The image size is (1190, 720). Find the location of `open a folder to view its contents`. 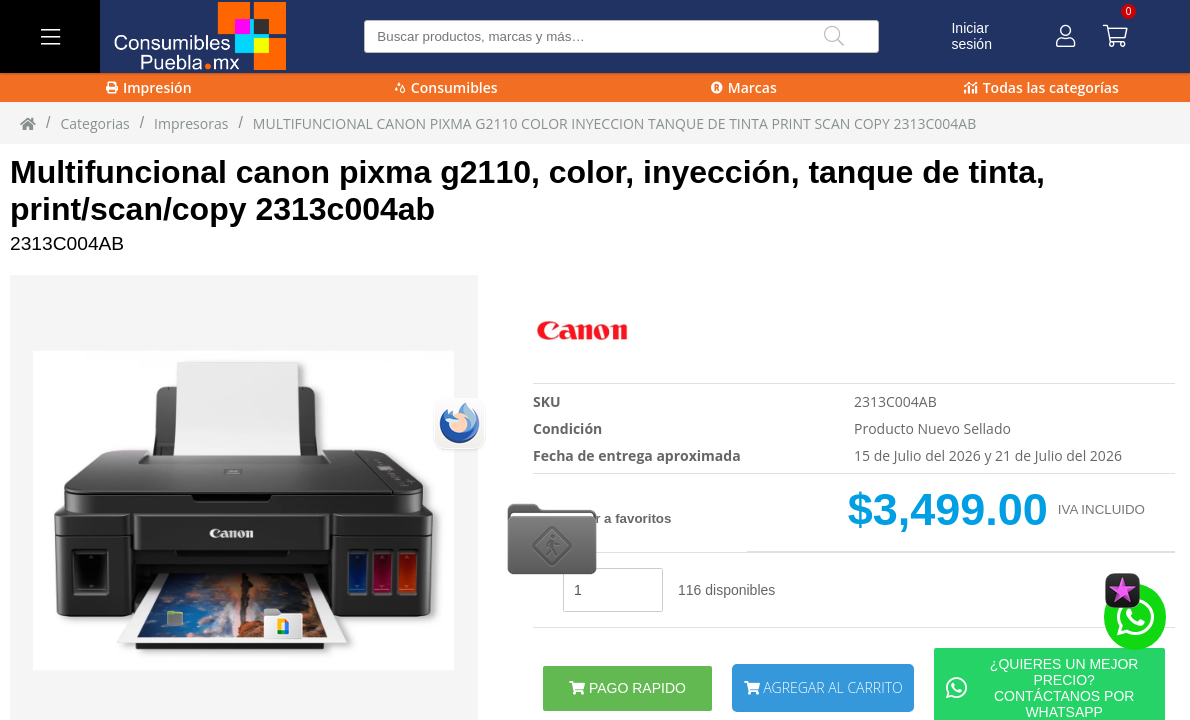

open a folder to view its contents is located at coordinates (175, 618).